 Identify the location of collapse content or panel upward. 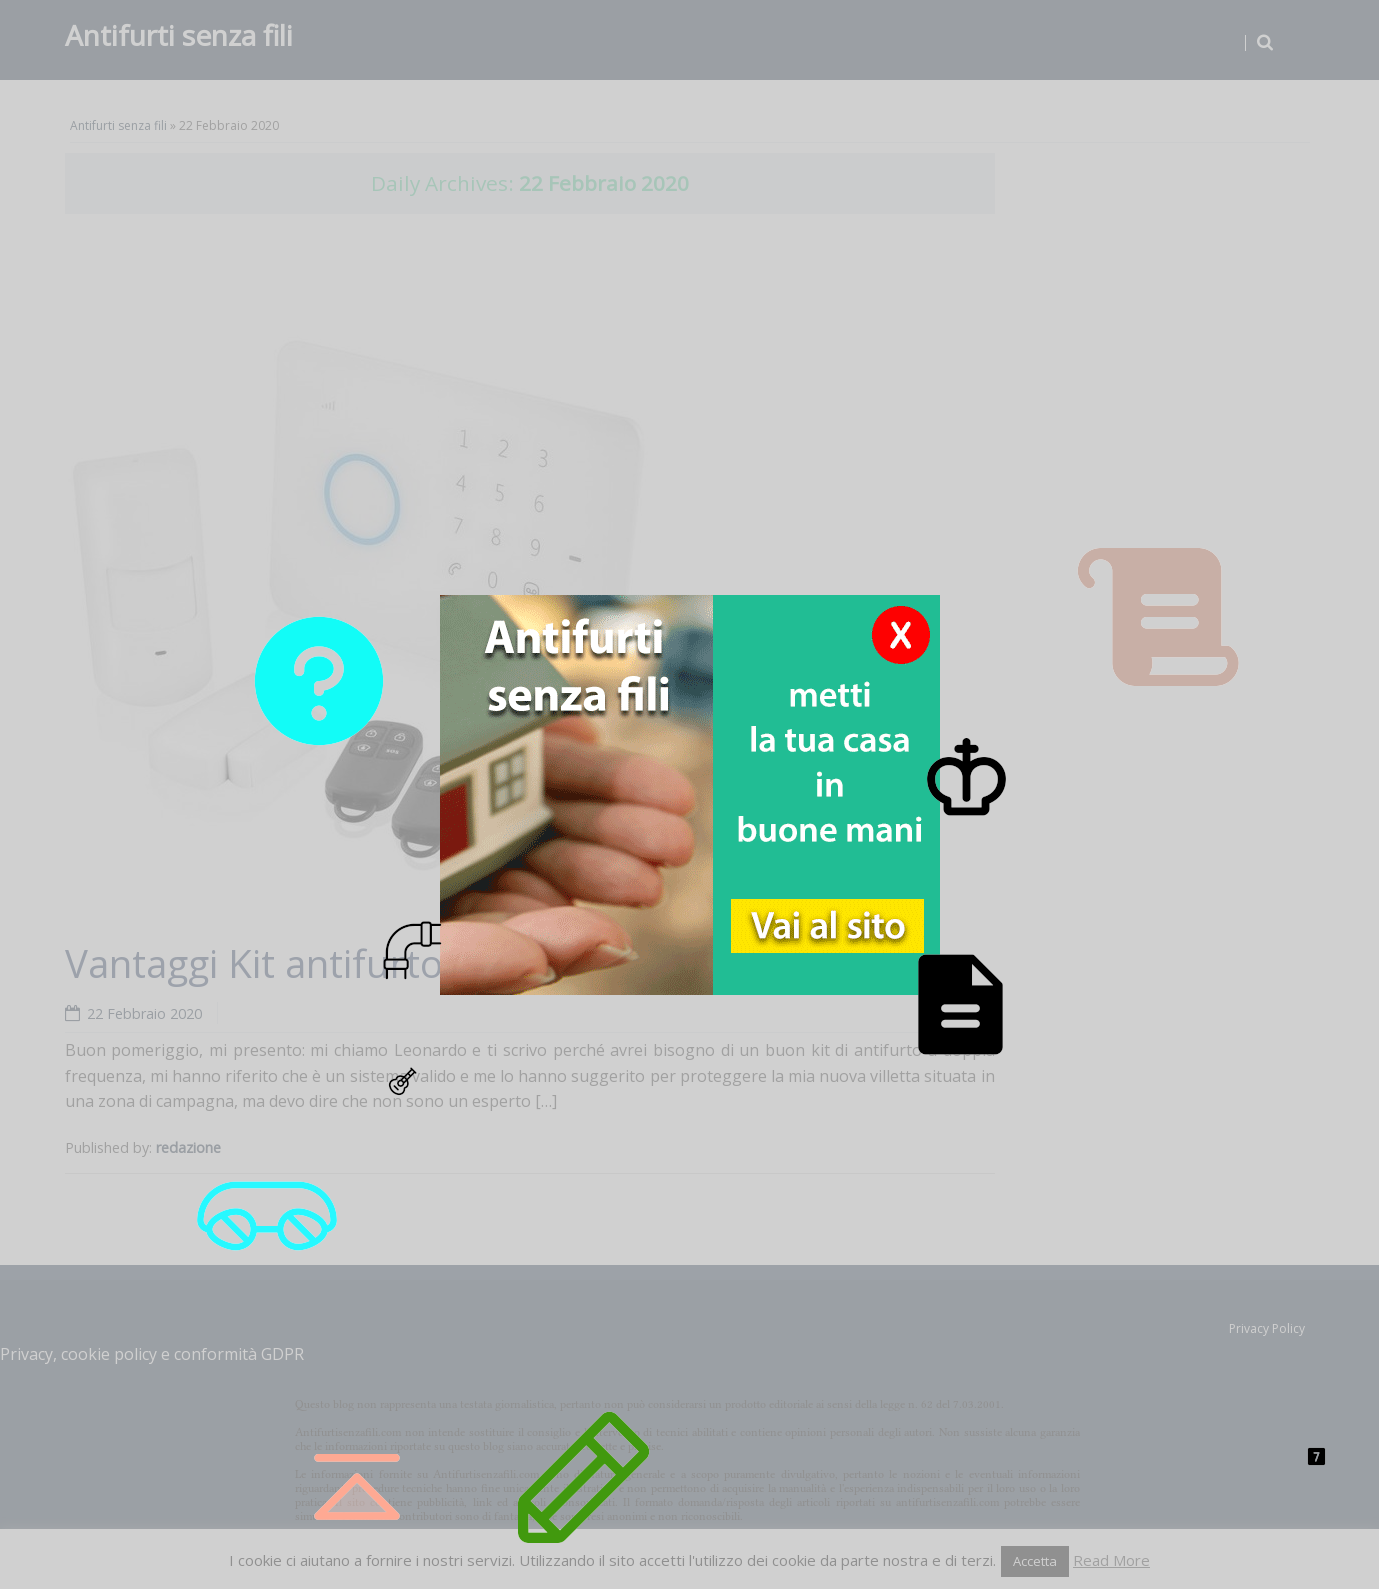
(357, 1485).